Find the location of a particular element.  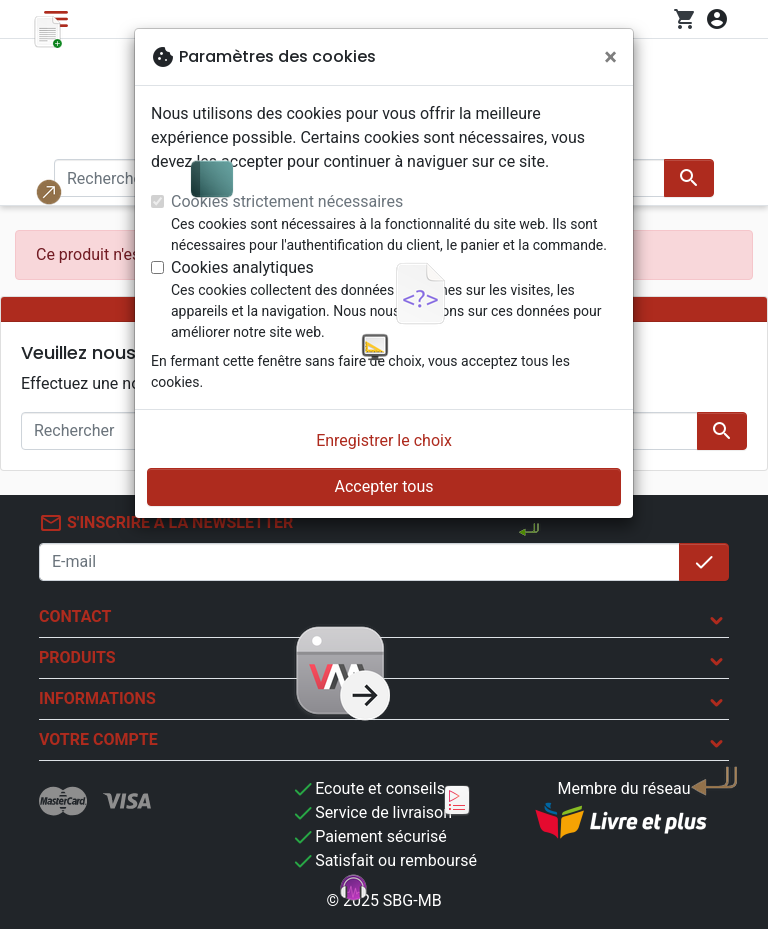

audio output device connected is located at coordinates (353, 887).